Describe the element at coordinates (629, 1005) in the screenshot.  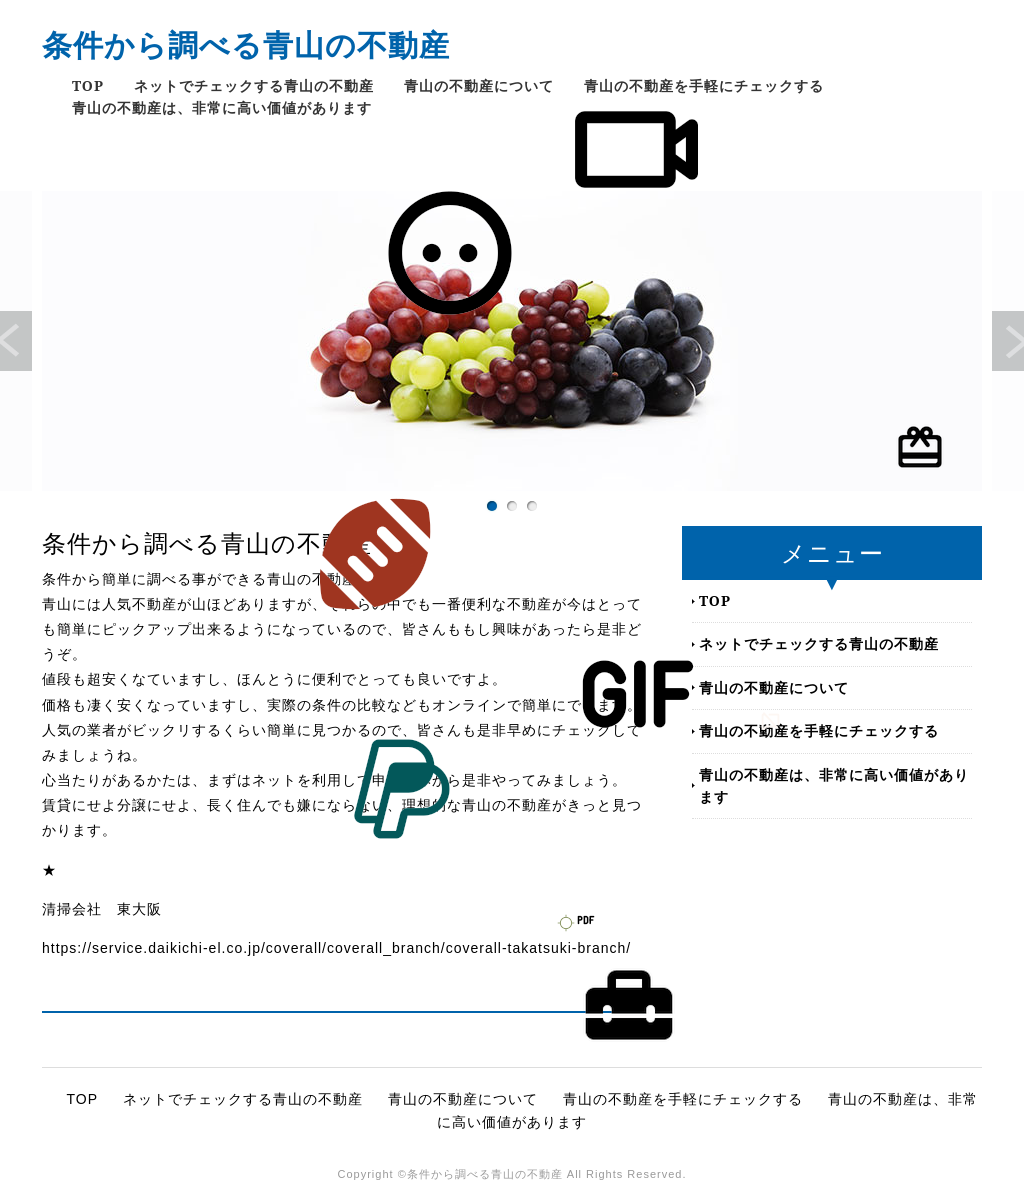
I see `access home repair services` at that location.